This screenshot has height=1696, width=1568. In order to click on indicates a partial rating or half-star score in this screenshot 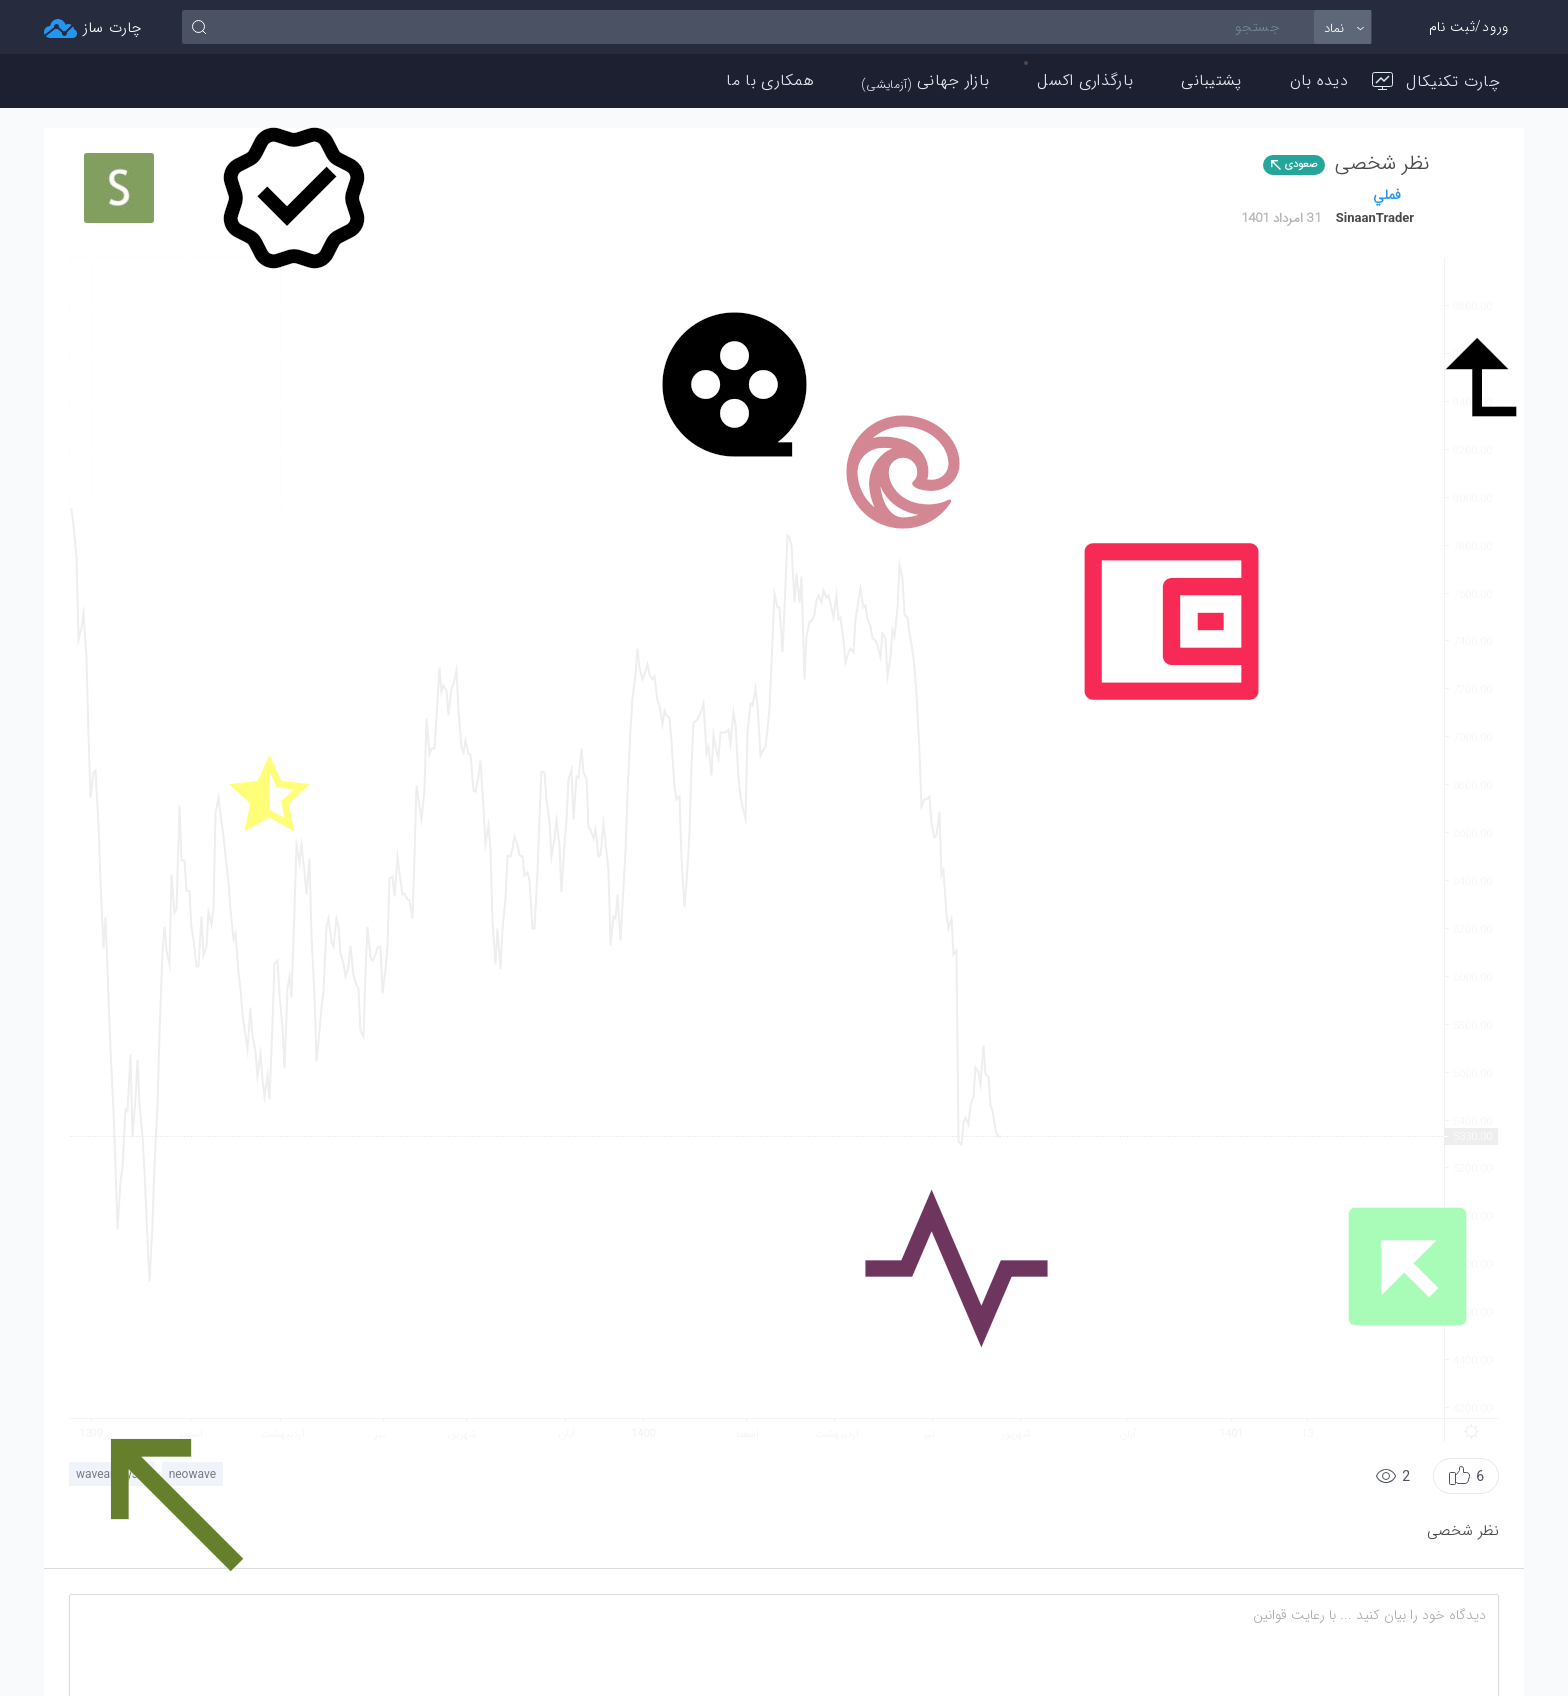, I will do `click(269, 795)`.